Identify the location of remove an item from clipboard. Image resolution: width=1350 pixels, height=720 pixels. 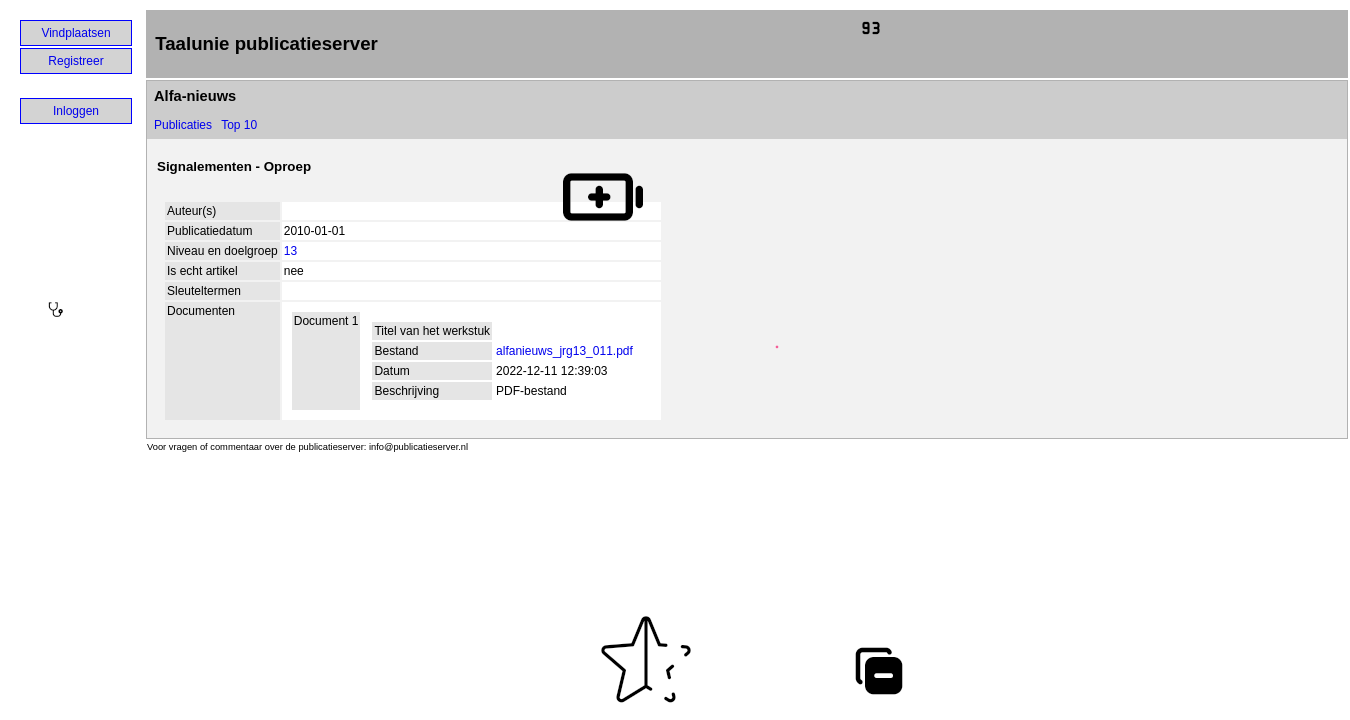
(879, 671).